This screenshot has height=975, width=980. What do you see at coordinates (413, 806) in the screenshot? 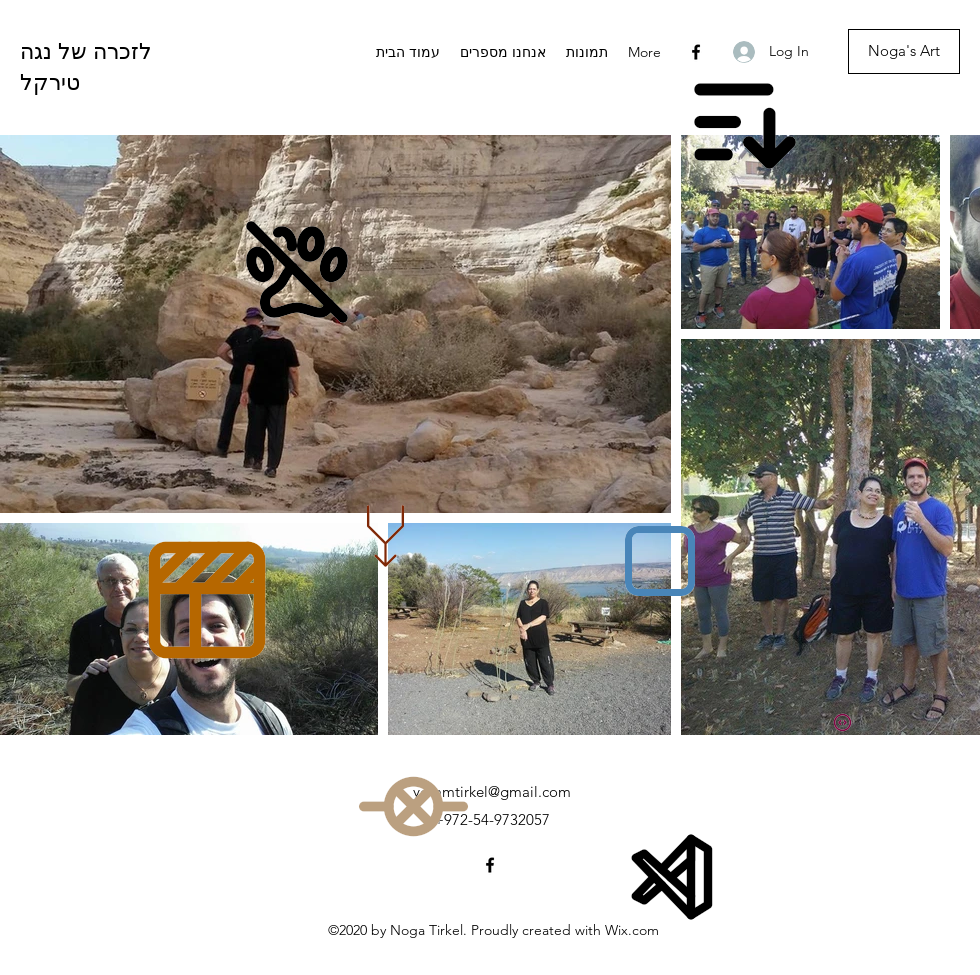
I see `indicates a light bulb component in a circuit diagram` at bounding box center [413, 806].